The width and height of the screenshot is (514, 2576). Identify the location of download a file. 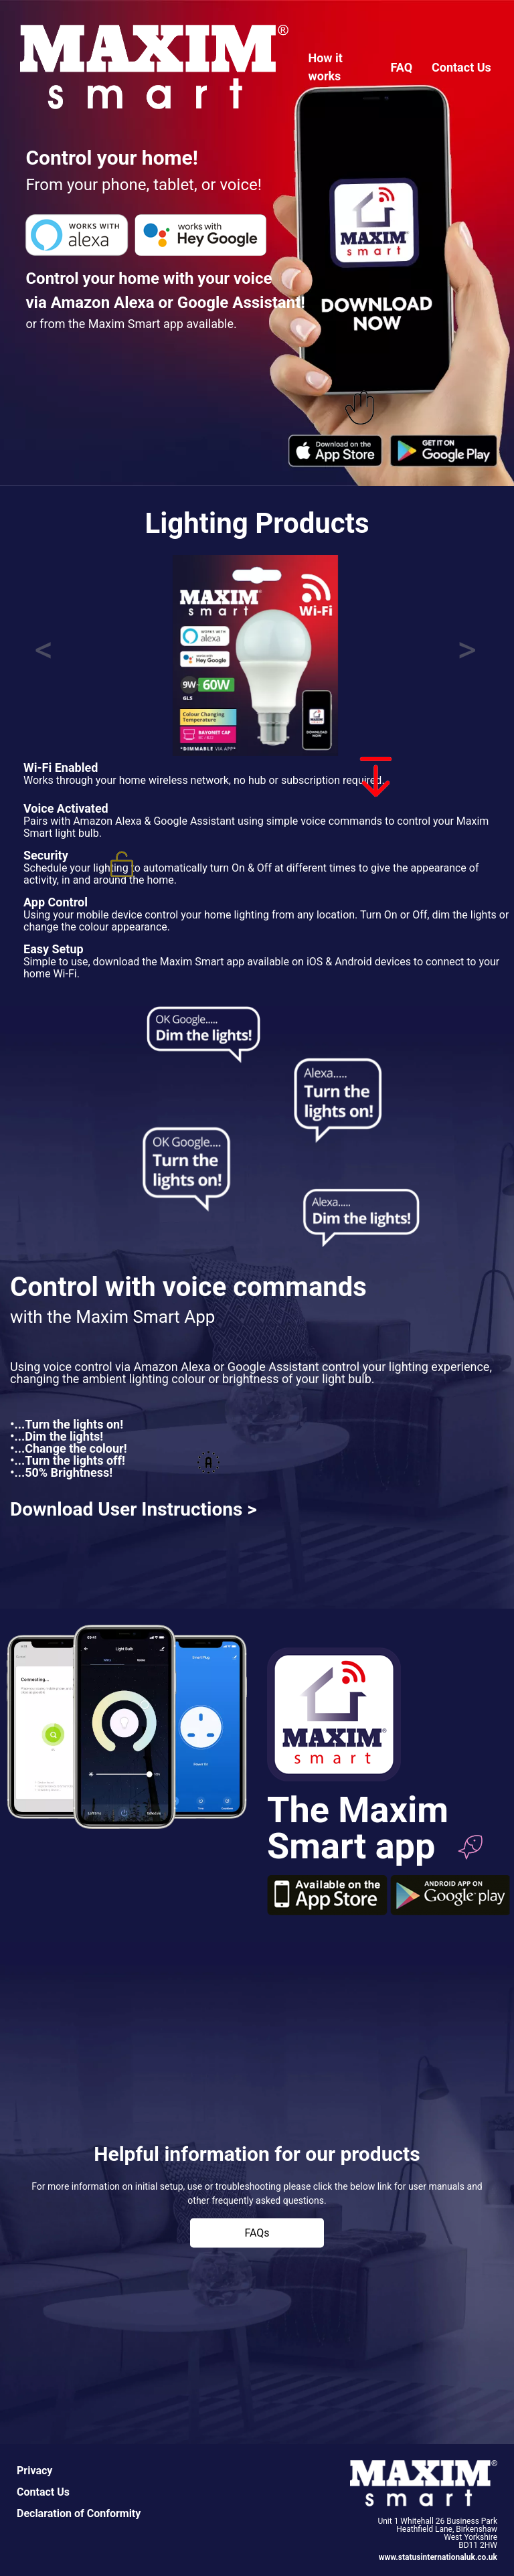
(375, 777).